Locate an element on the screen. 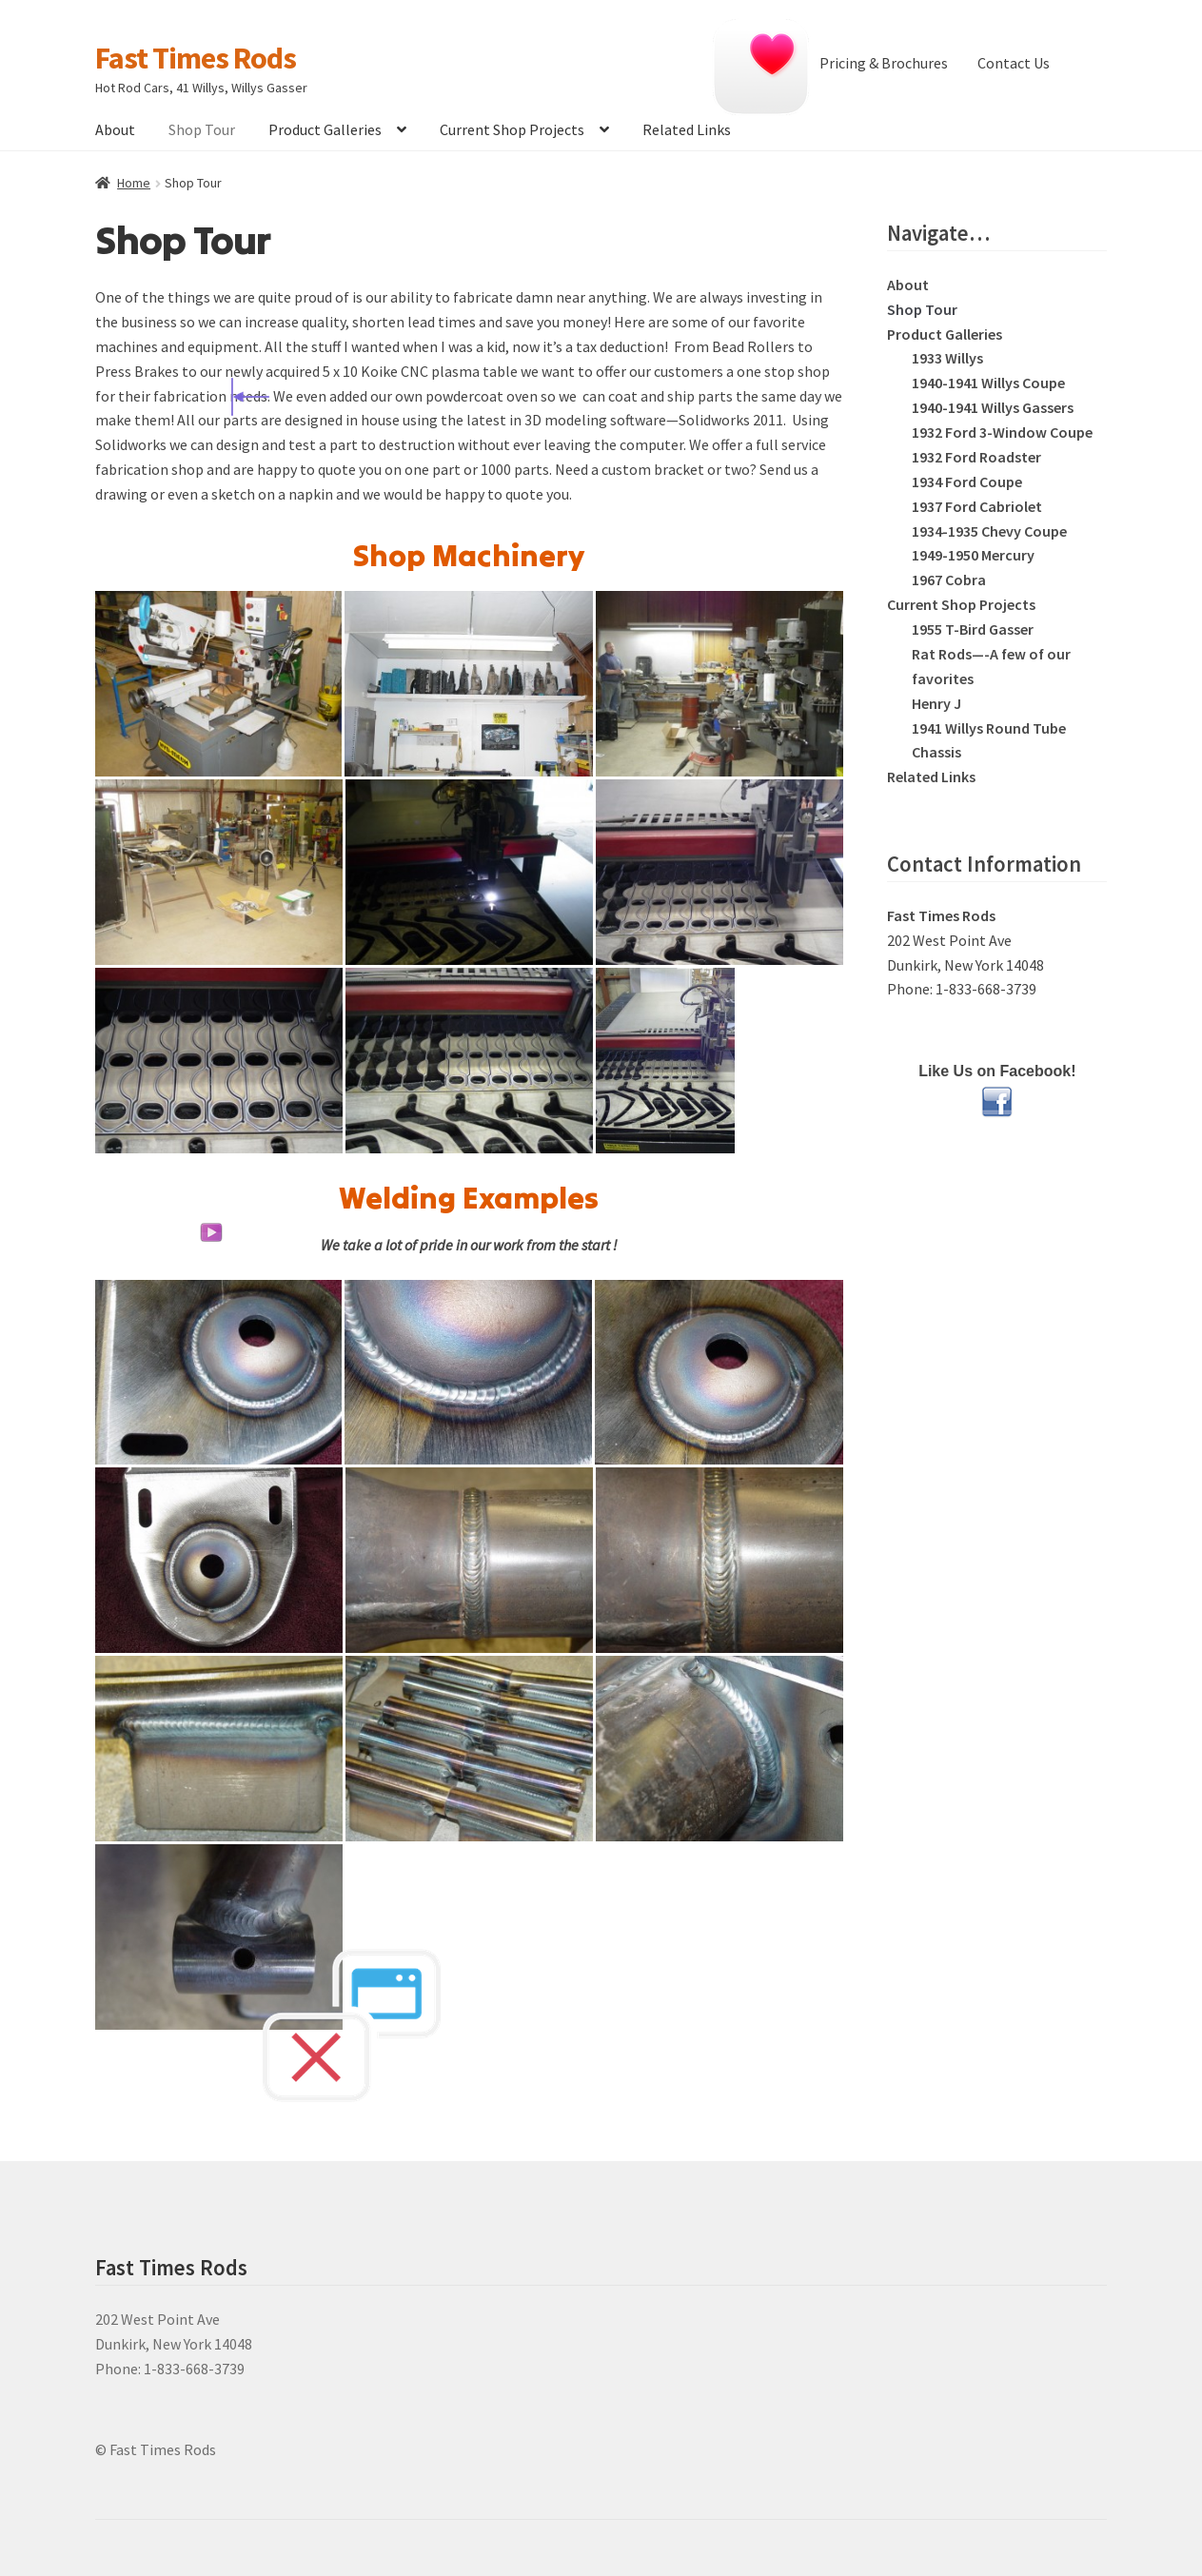 This screenshot has height=2576, width=1202. open the video player app is located at coordinates (211, 1232).